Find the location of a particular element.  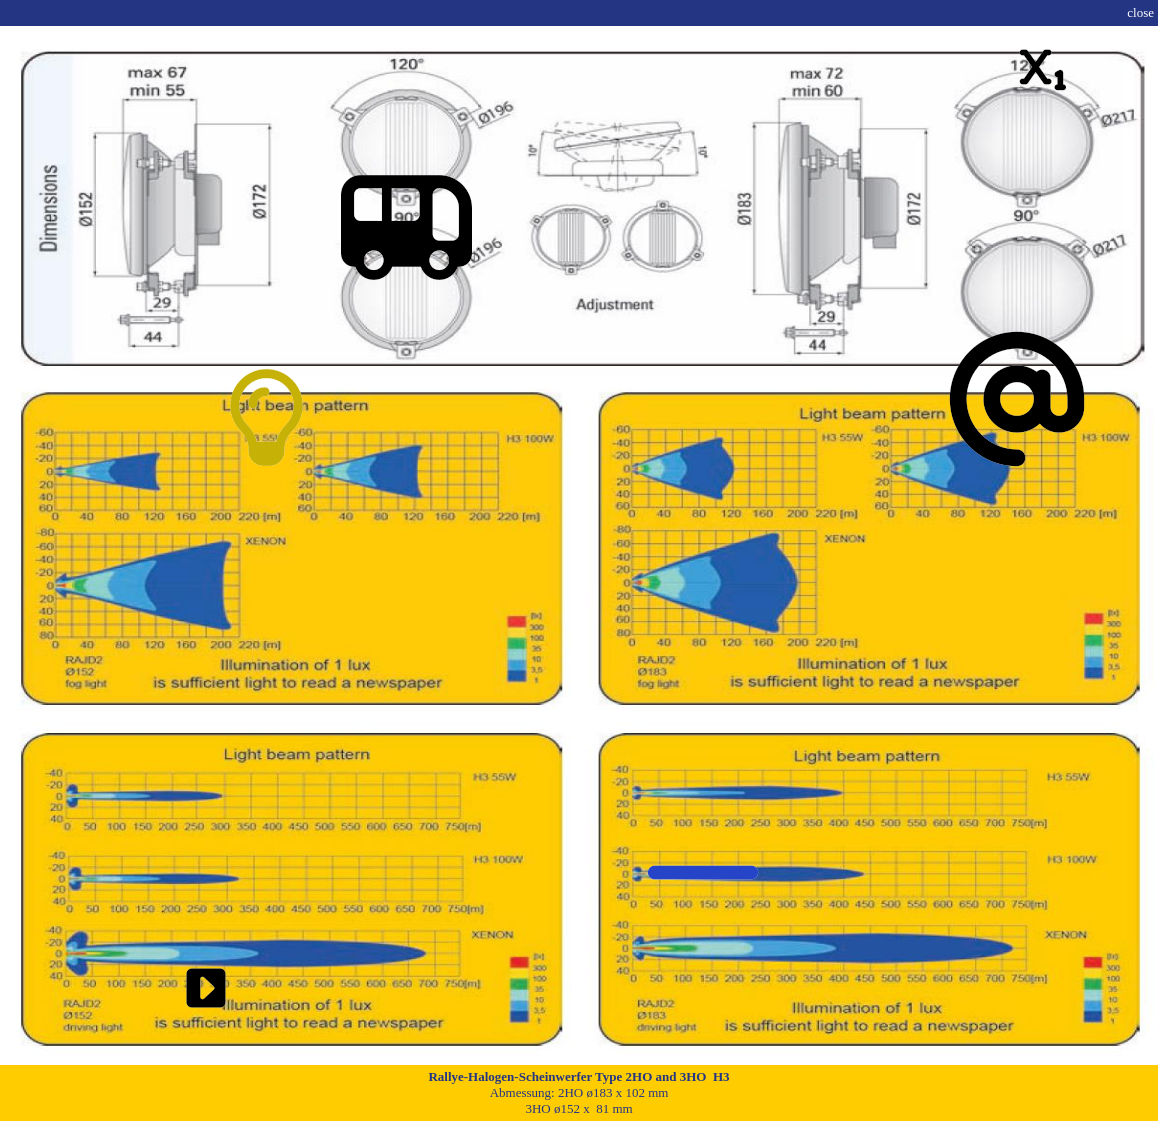

play media or start video is located at coordinates (206, 988).